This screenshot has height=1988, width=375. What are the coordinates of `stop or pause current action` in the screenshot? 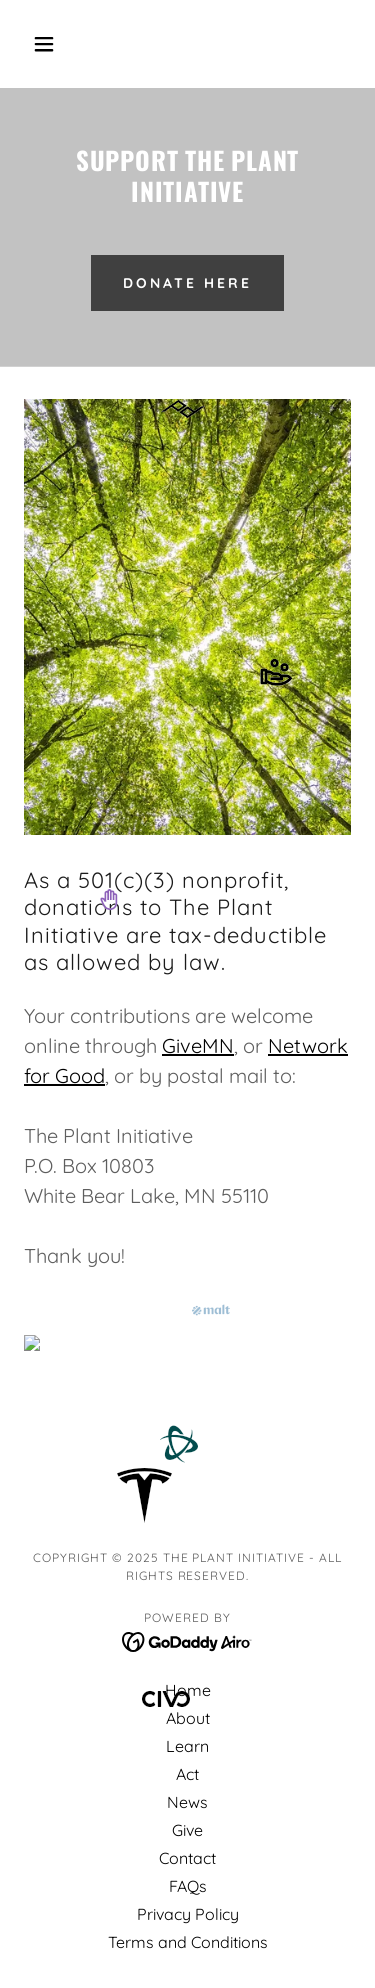 It's located at (109, 900).